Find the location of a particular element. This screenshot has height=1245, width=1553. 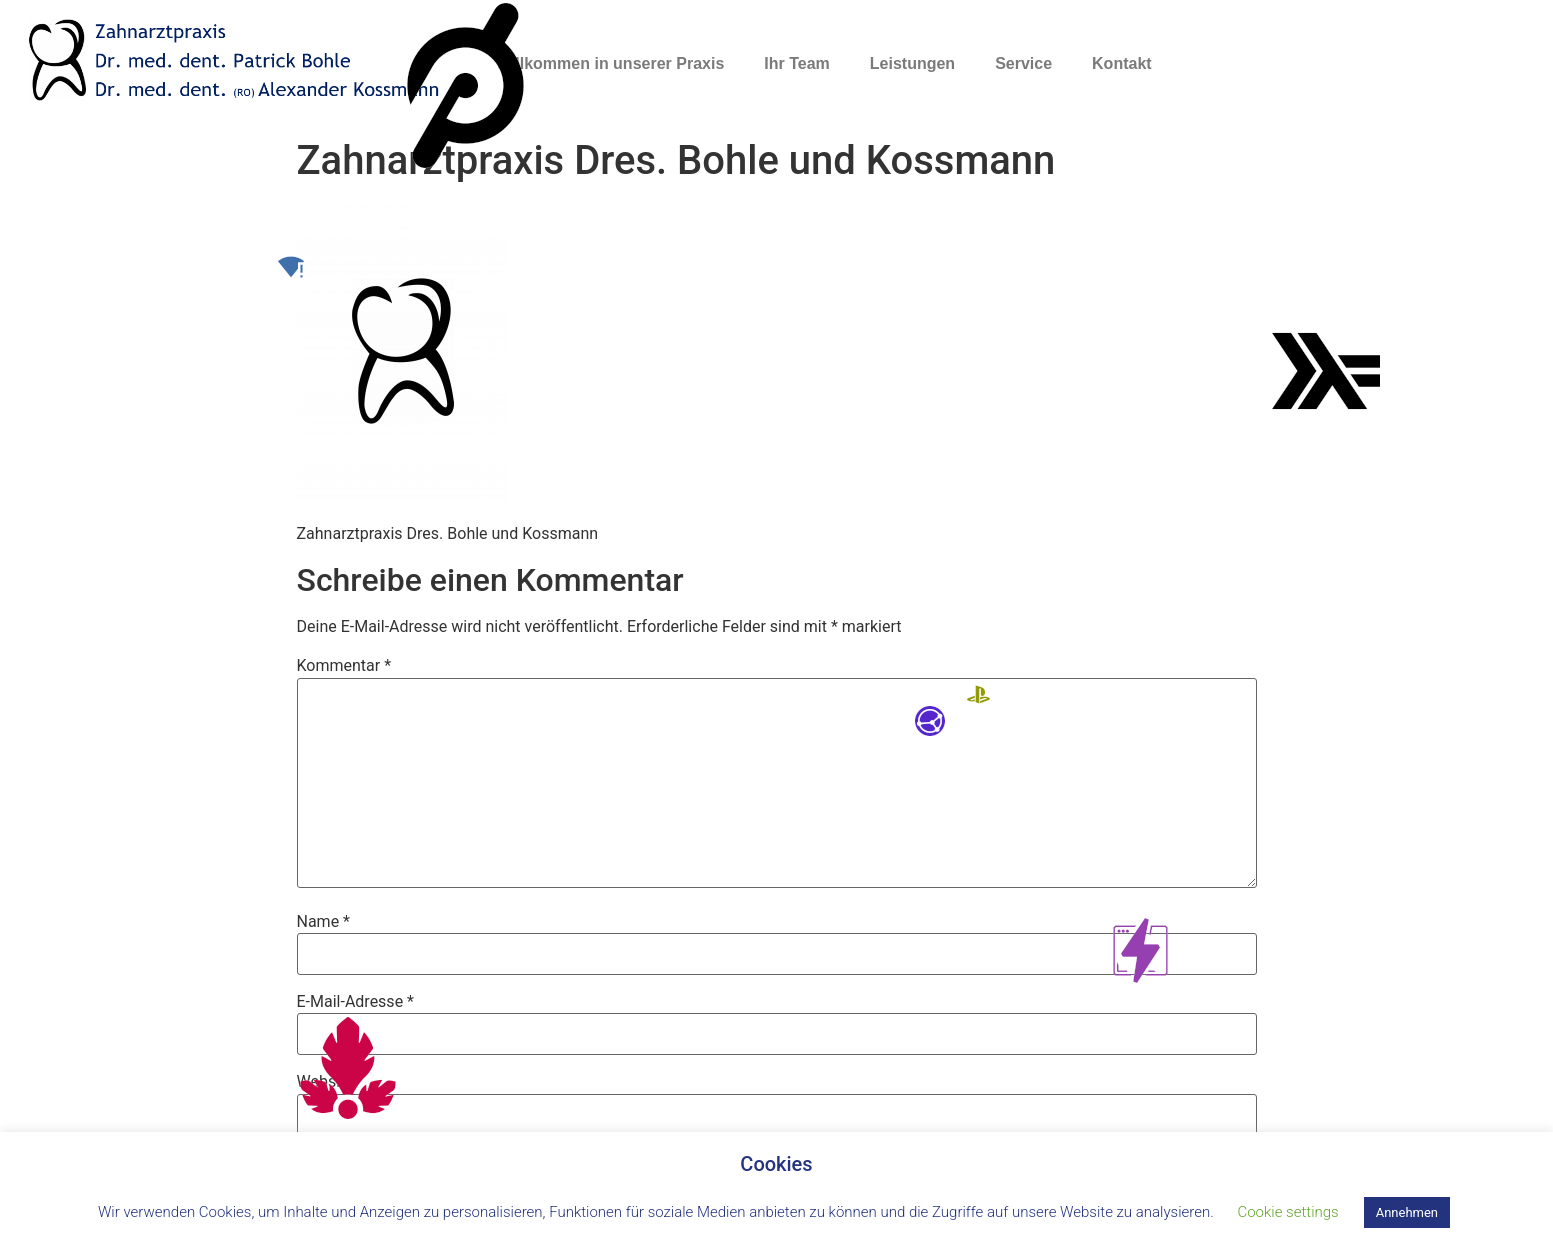

parse.ly logo is located at coordinates (348, 1068).